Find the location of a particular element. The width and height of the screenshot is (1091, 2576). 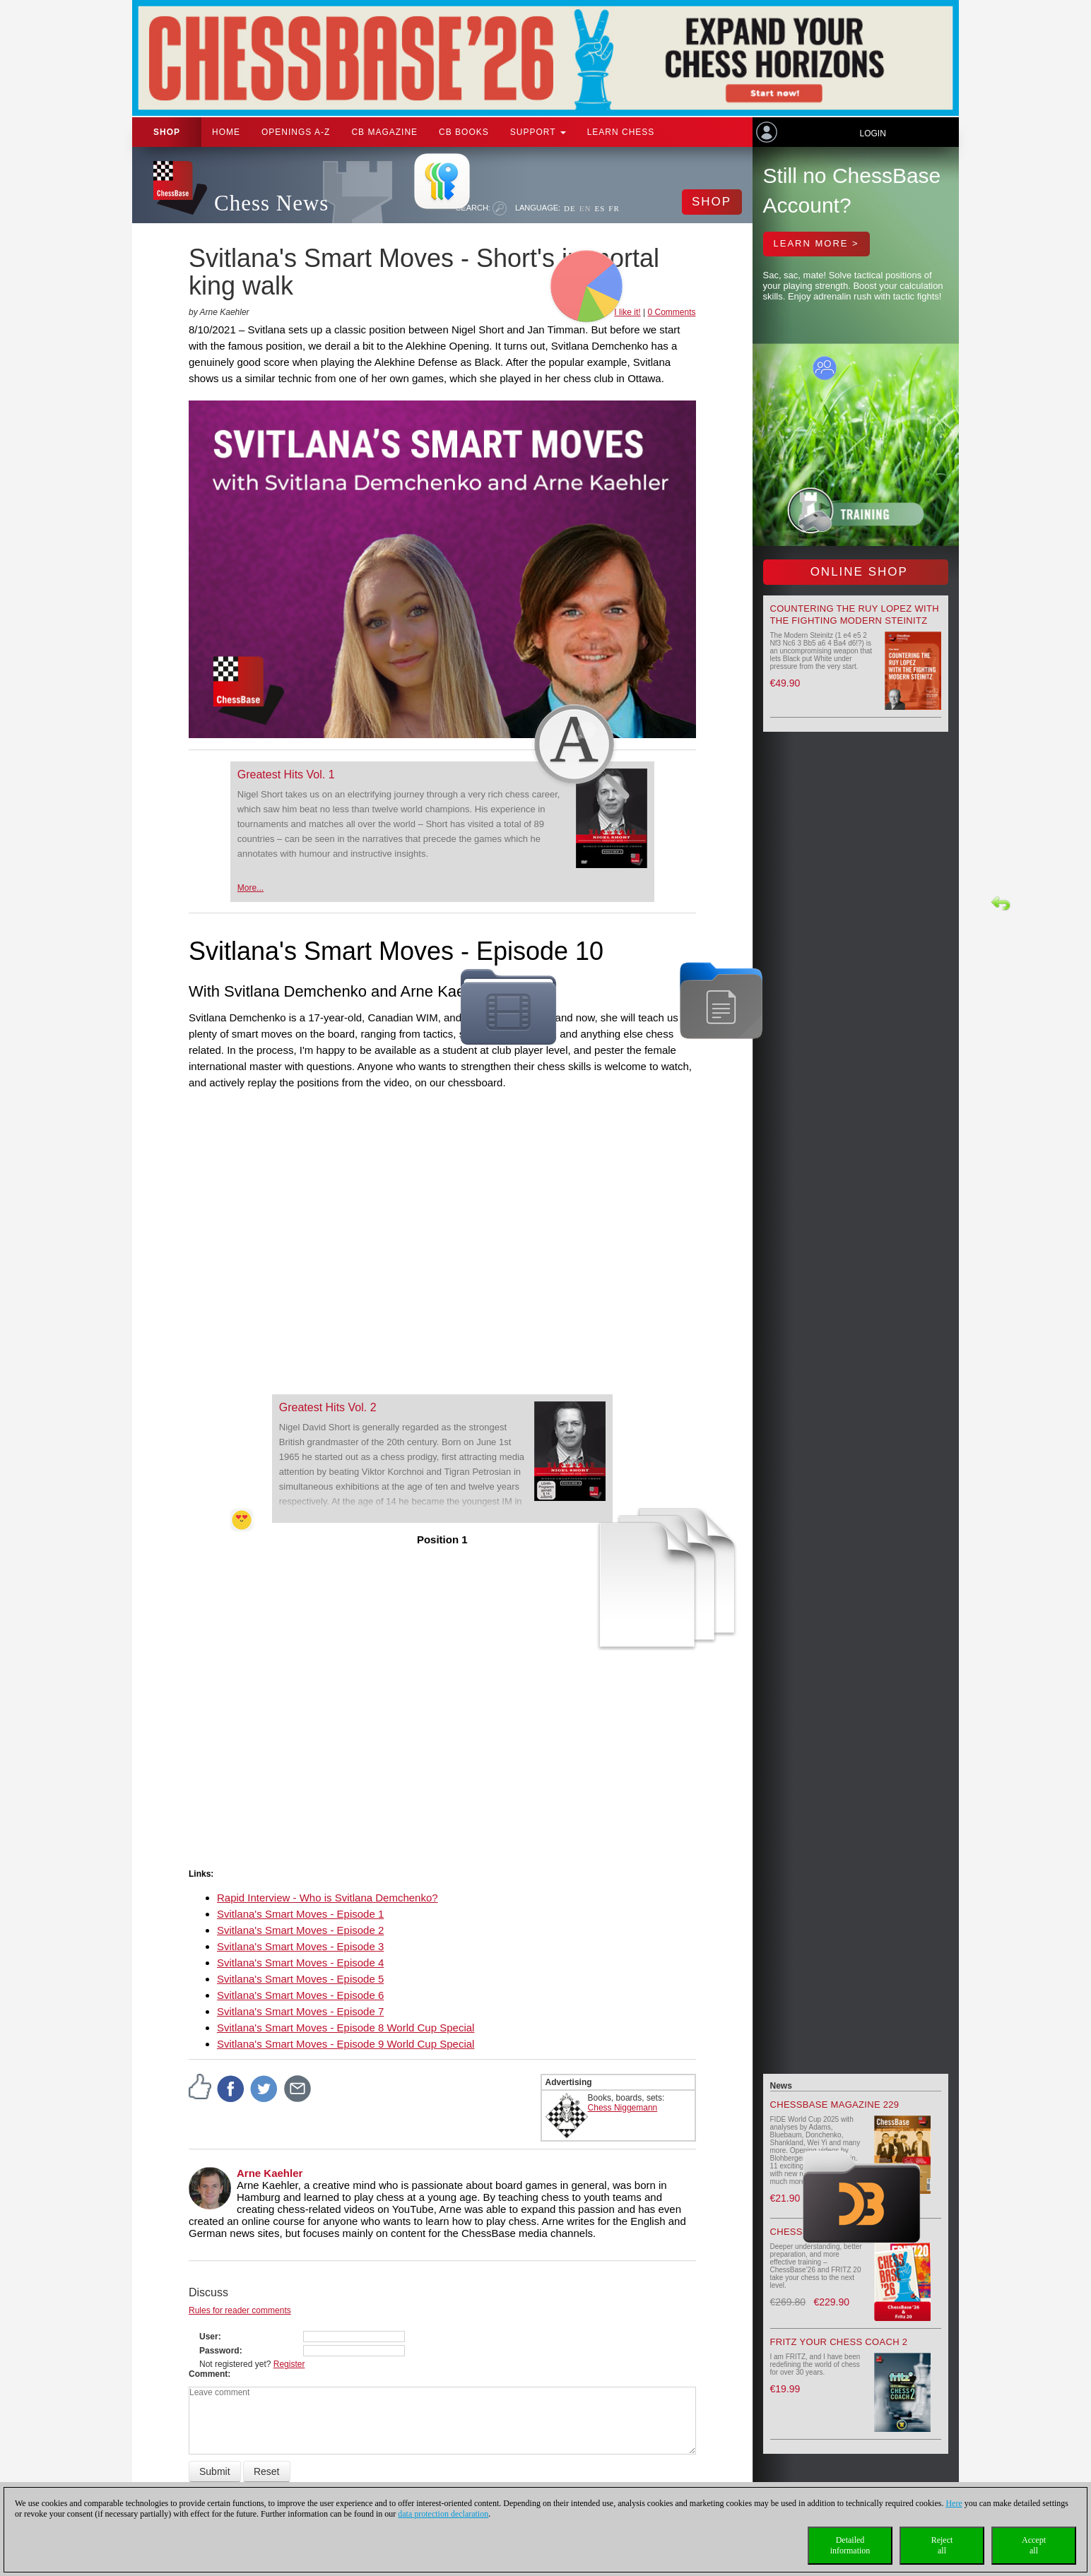

switch to a different user account is located at coordinates (825, 368).